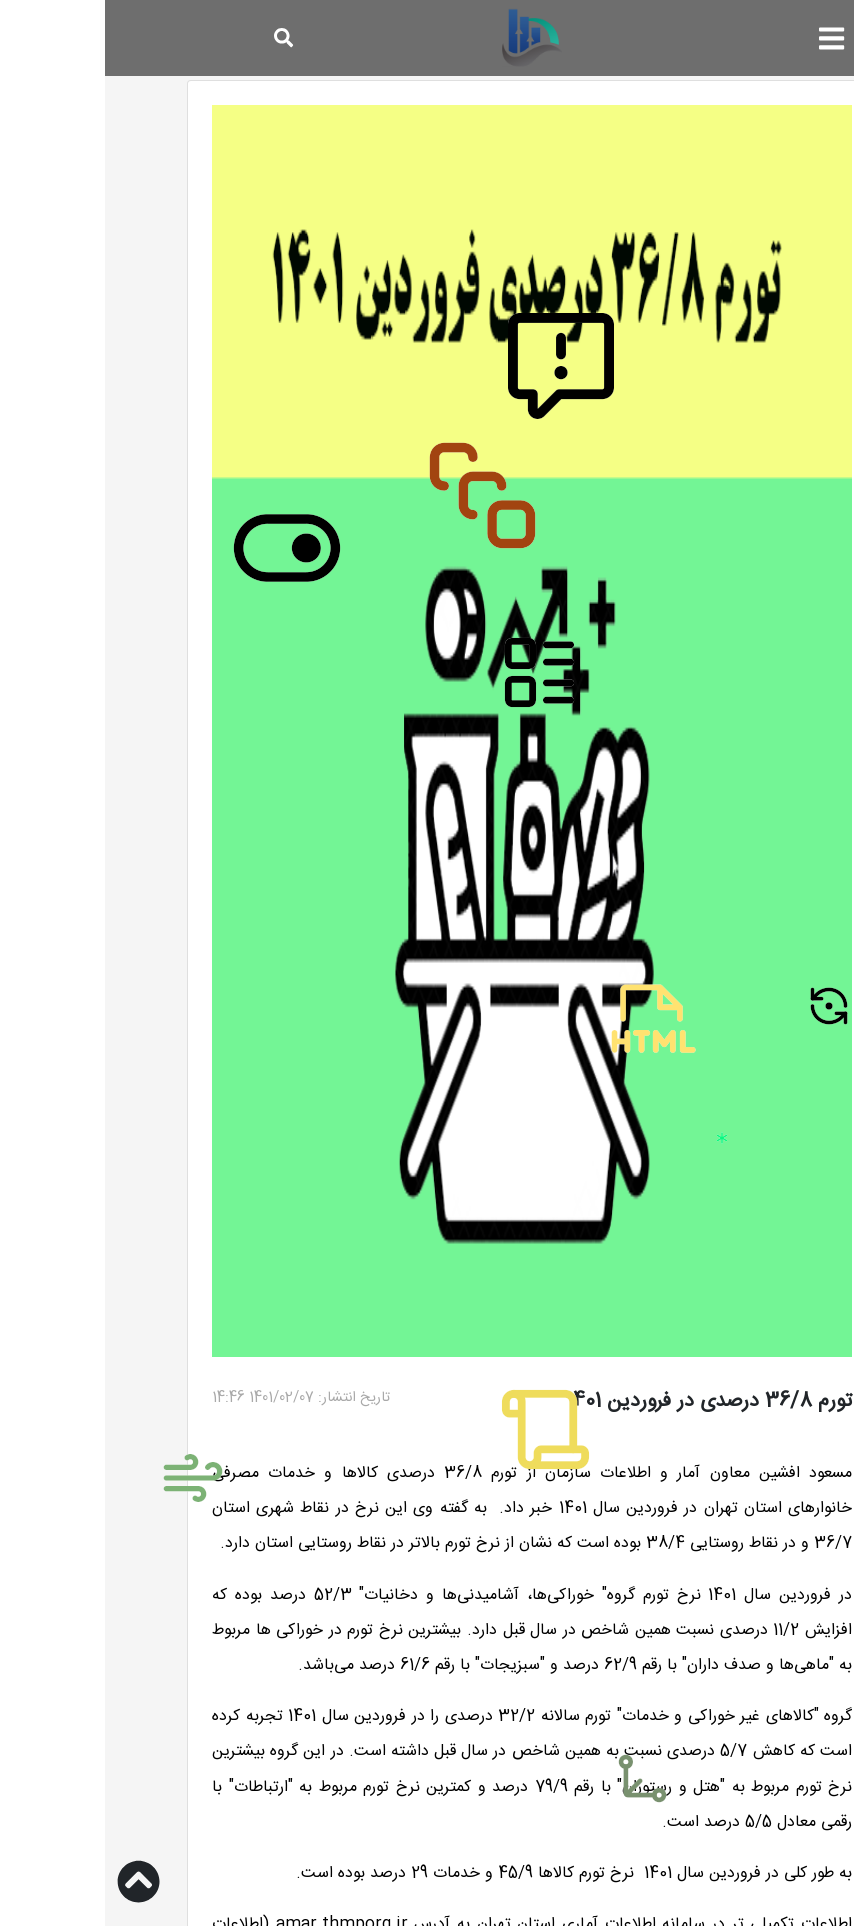 This screenshot has width=854, height=1926. I want to click on adjust 3d scale or dimensions, so click(642, 1778).